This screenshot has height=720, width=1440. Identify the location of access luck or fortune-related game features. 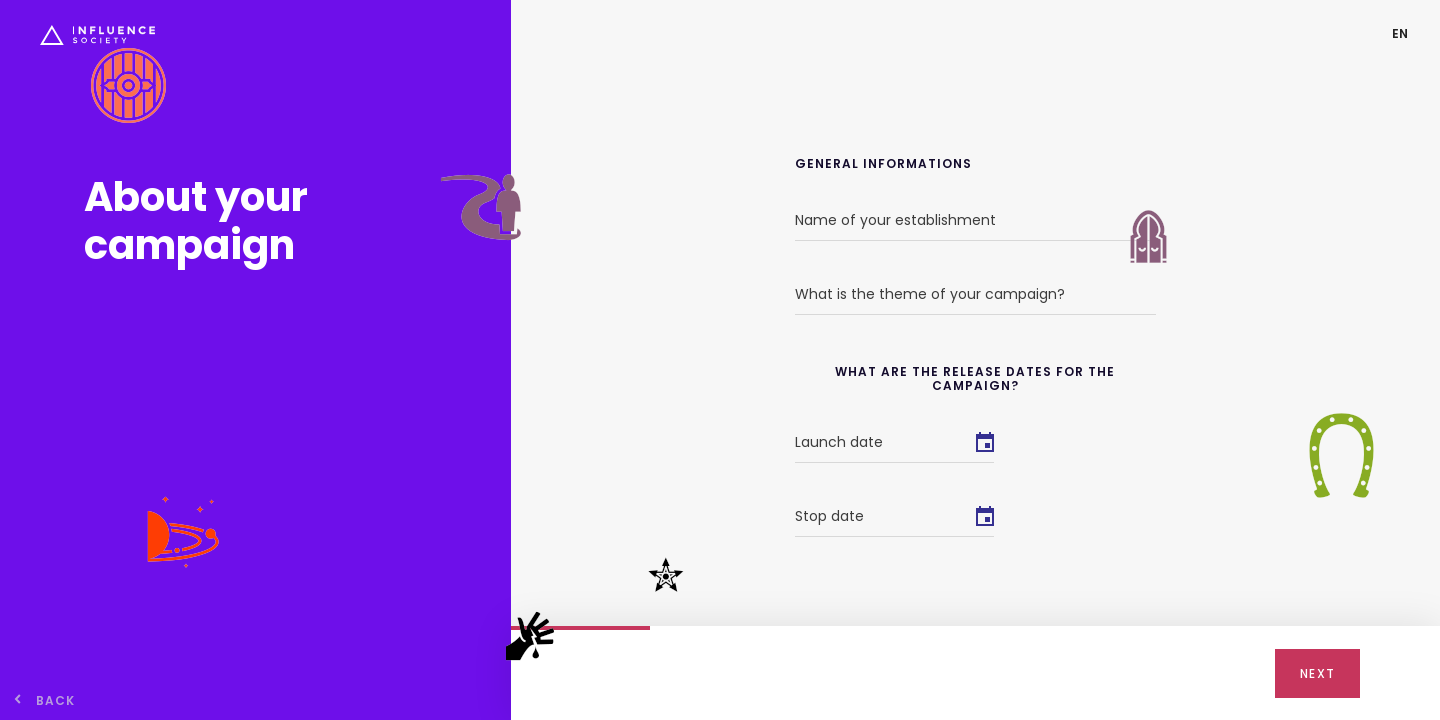
(1341, 455).